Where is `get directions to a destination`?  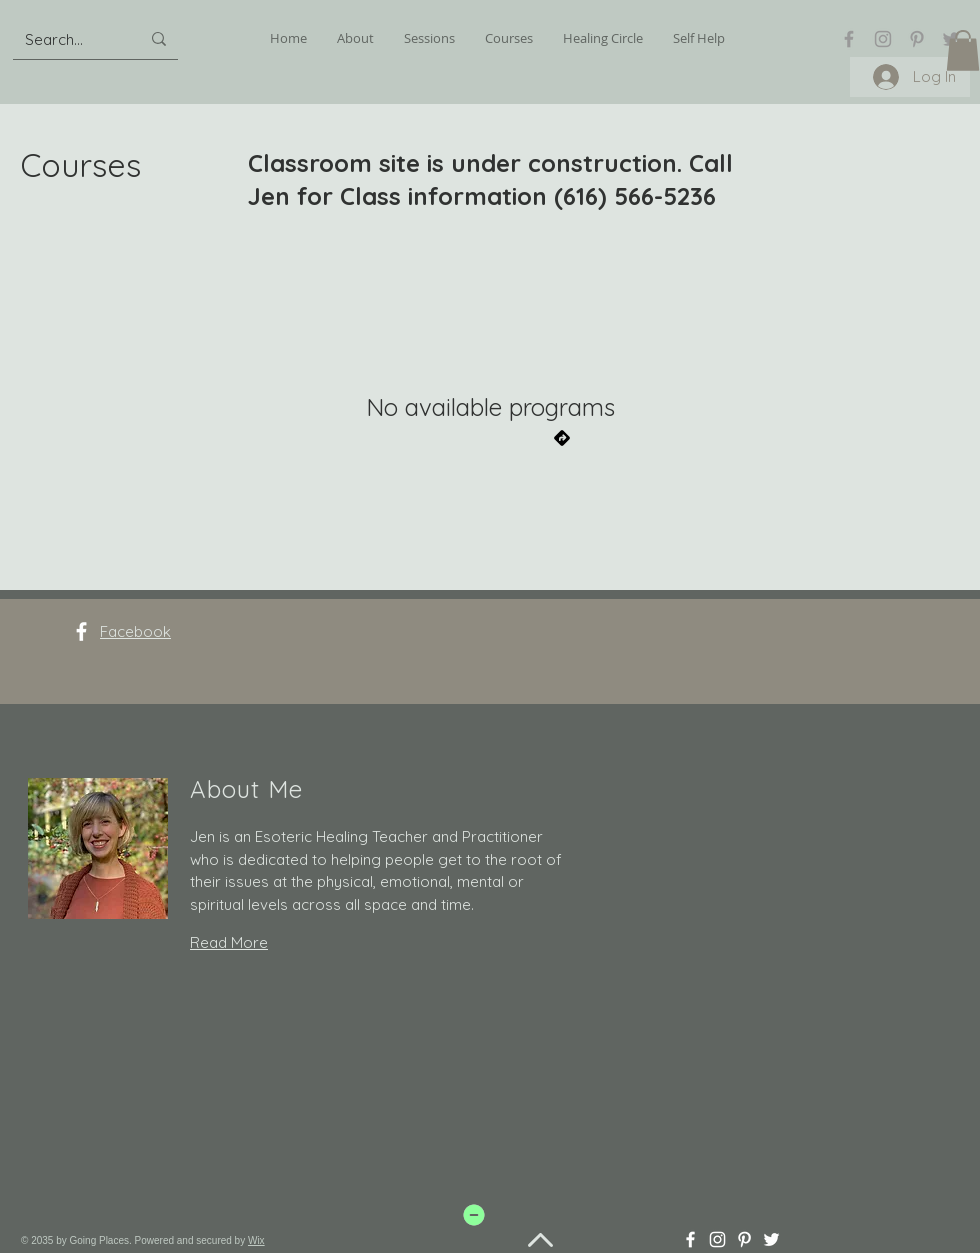 get directions to a destination is located at coordinates (562, 438).